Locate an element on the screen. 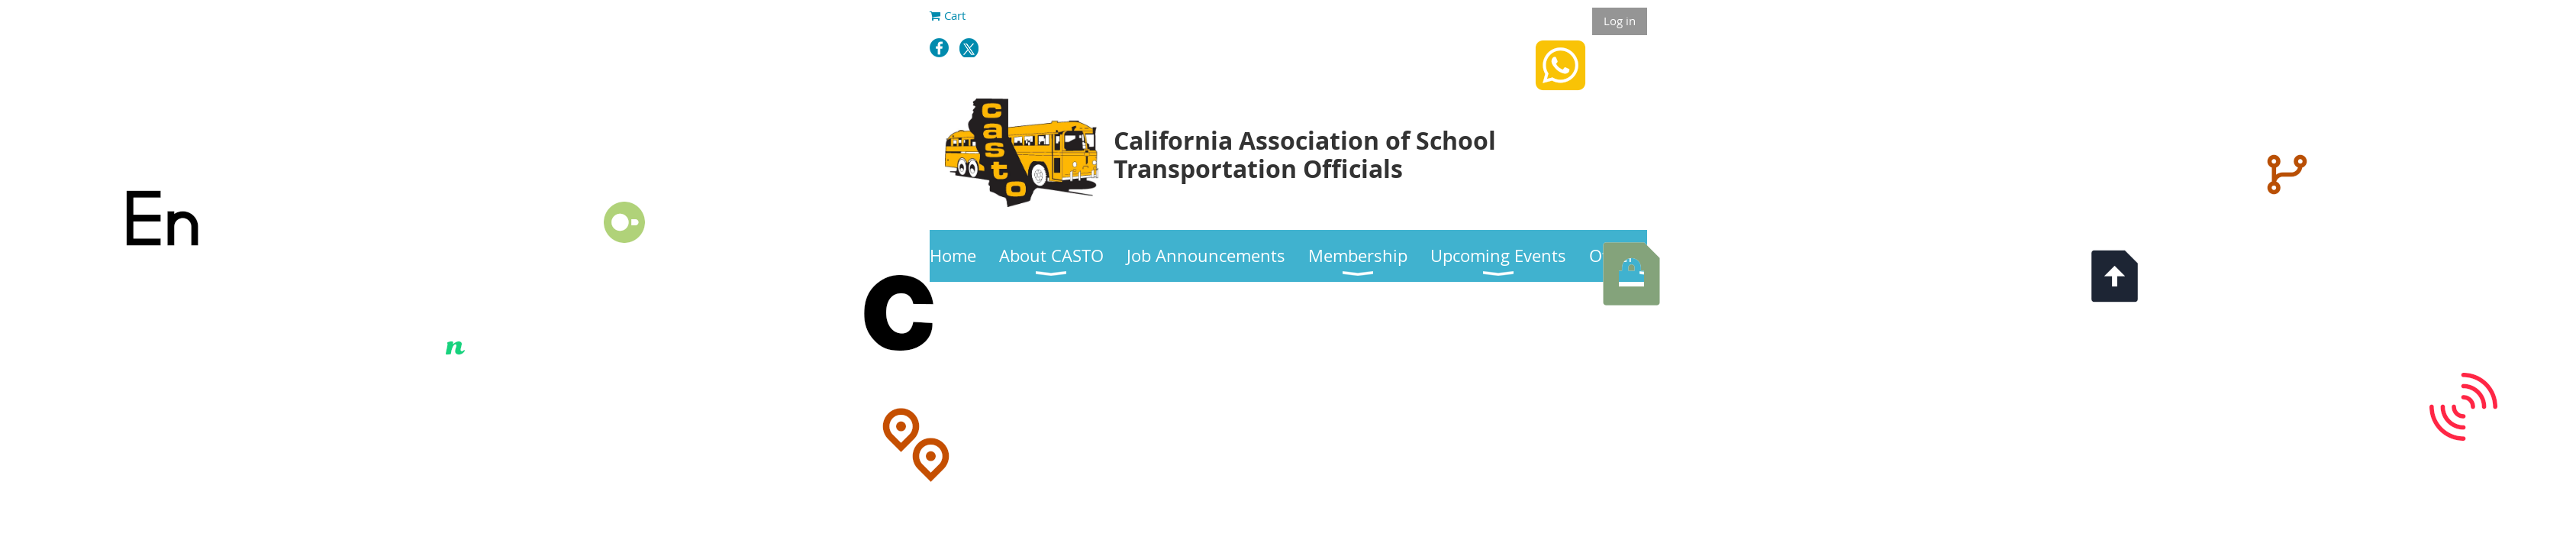  C programming language logo is located at coordinates (898, 312).